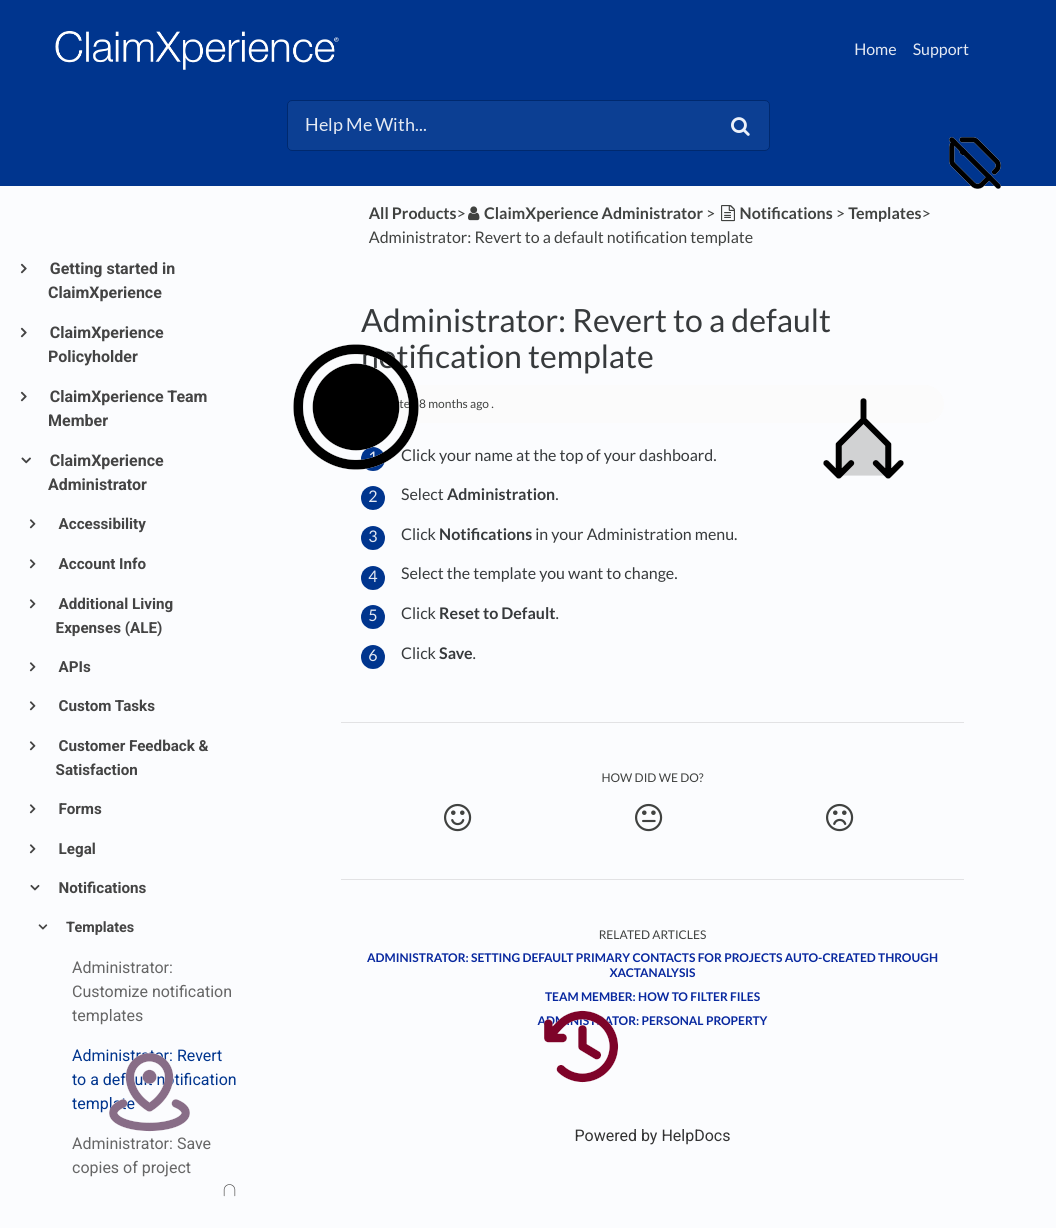 The width and height of the screenshot is (1056, 1228). Describe the element at coordinates (149, 1093) in the screenshot. I see `view location area or zone on map` at that location.